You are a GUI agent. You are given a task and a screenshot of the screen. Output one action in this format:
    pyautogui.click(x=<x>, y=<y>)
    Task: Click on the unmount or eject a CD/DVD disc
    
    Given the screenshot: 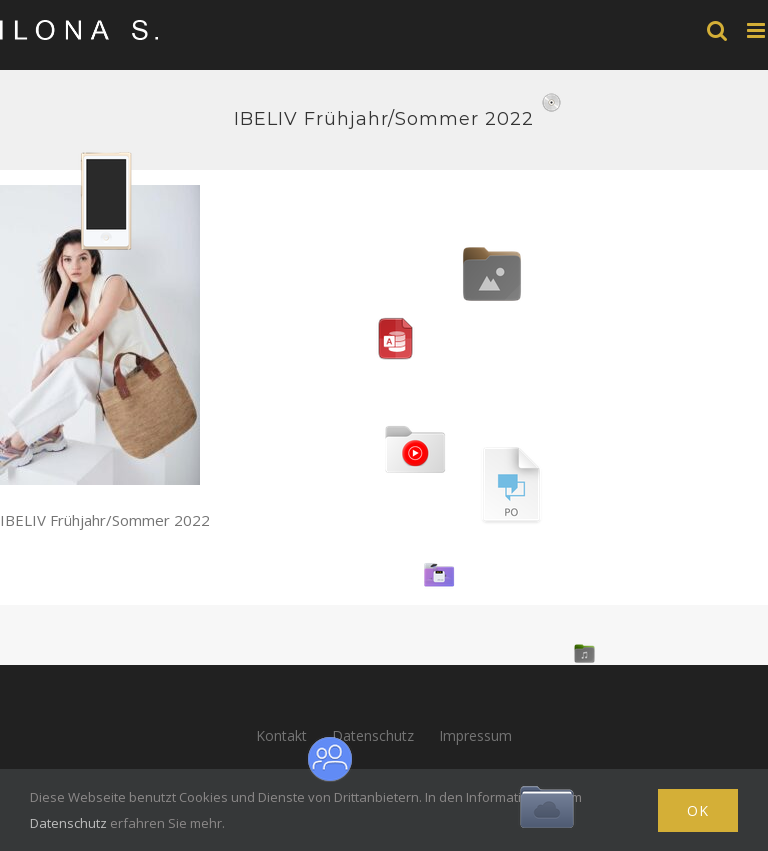 What is the action you would take?
    pyautogui.click(x=551, y=102)
    